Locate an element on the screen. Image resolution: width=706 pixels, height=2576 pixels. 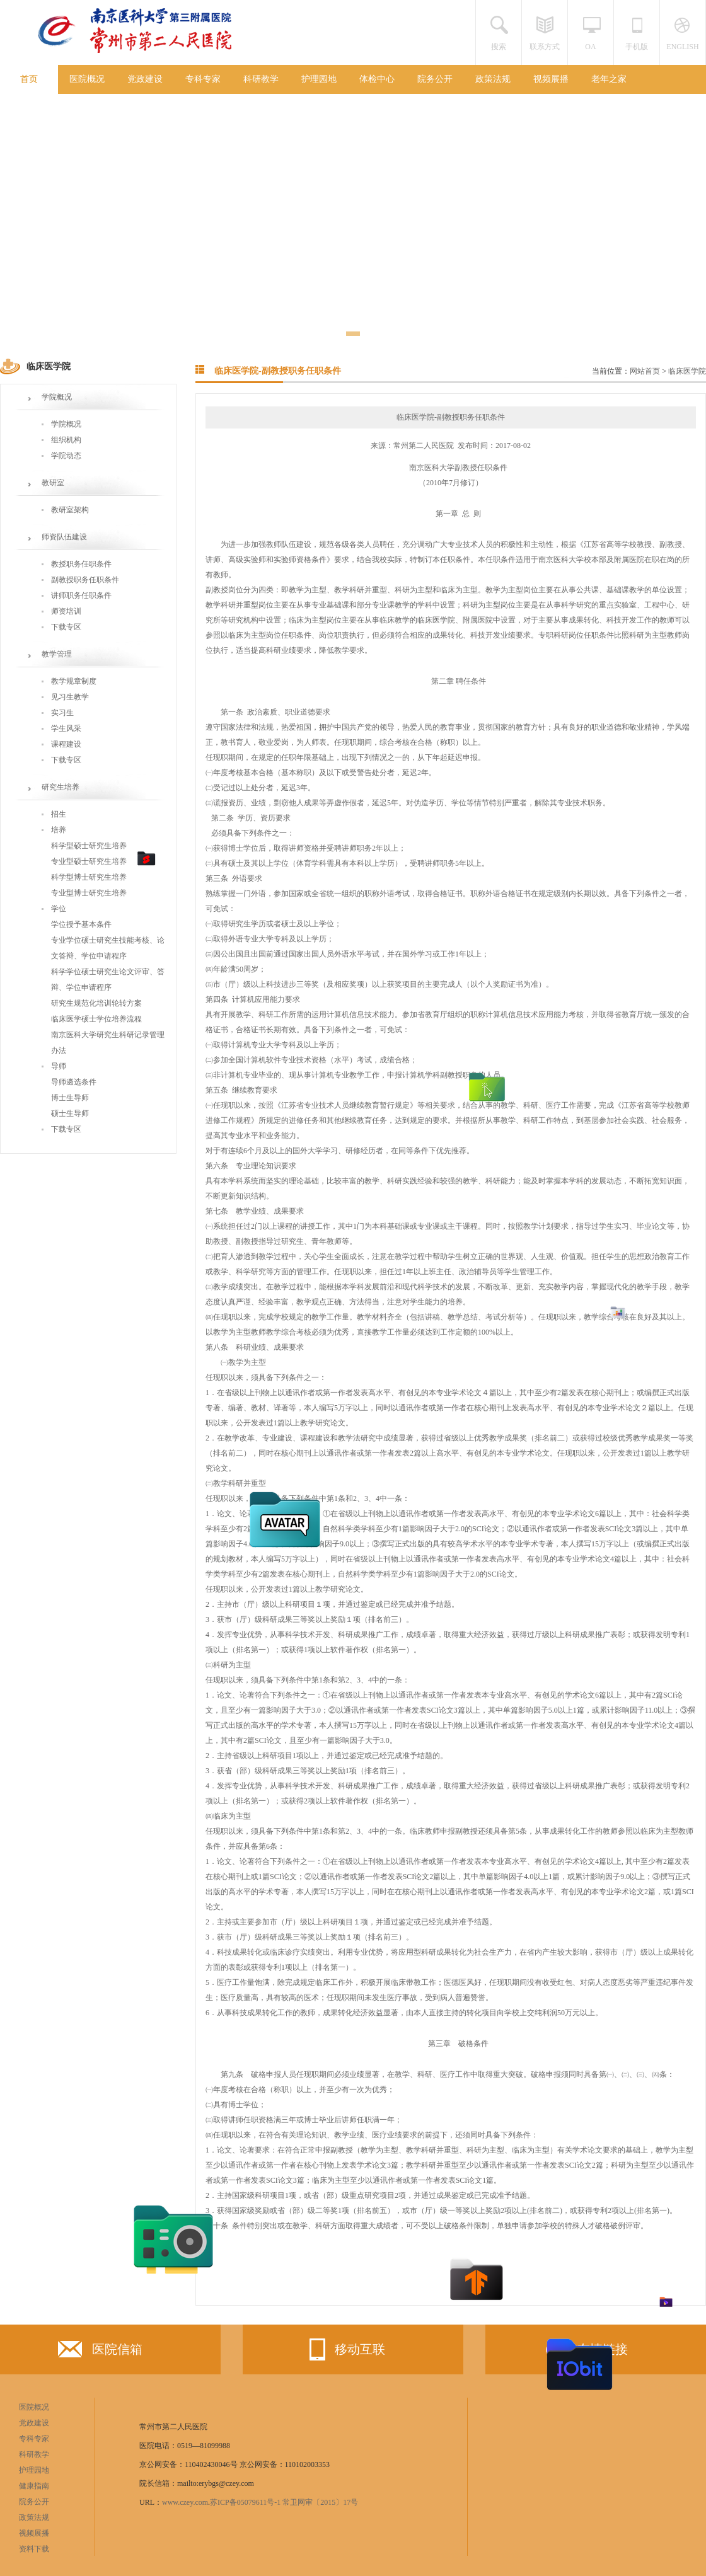
open wondershare uniconverter project folder is located at coordinates (666, 2302).